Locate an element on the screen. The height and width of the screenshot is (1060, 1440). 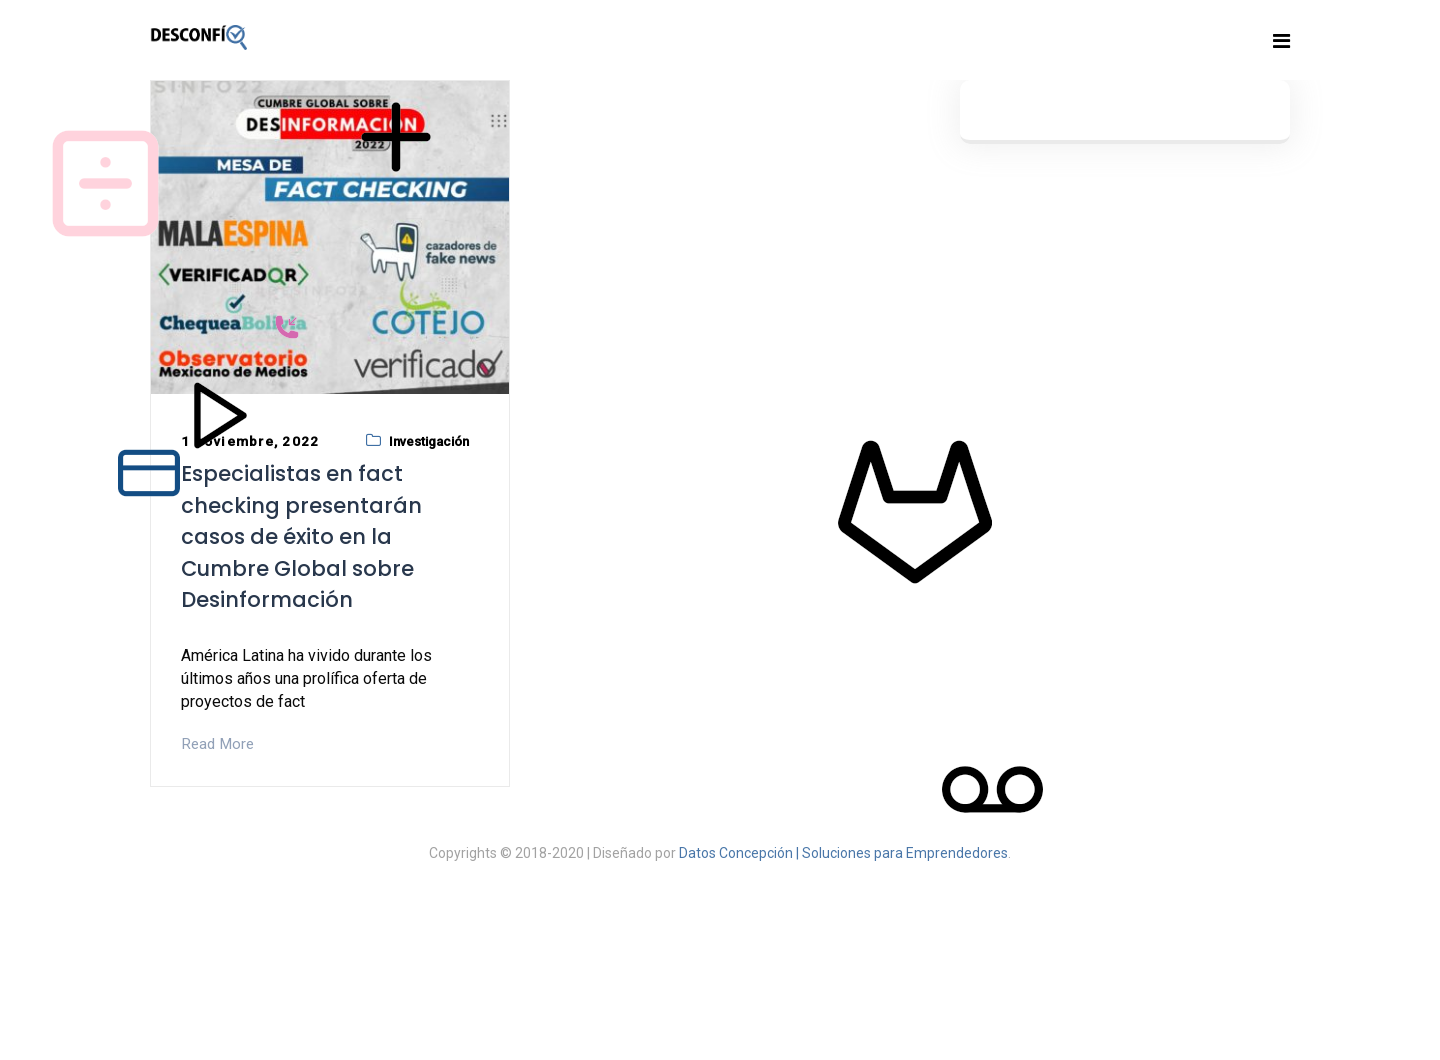
manage payment methods is located at coordinates (149, 473).